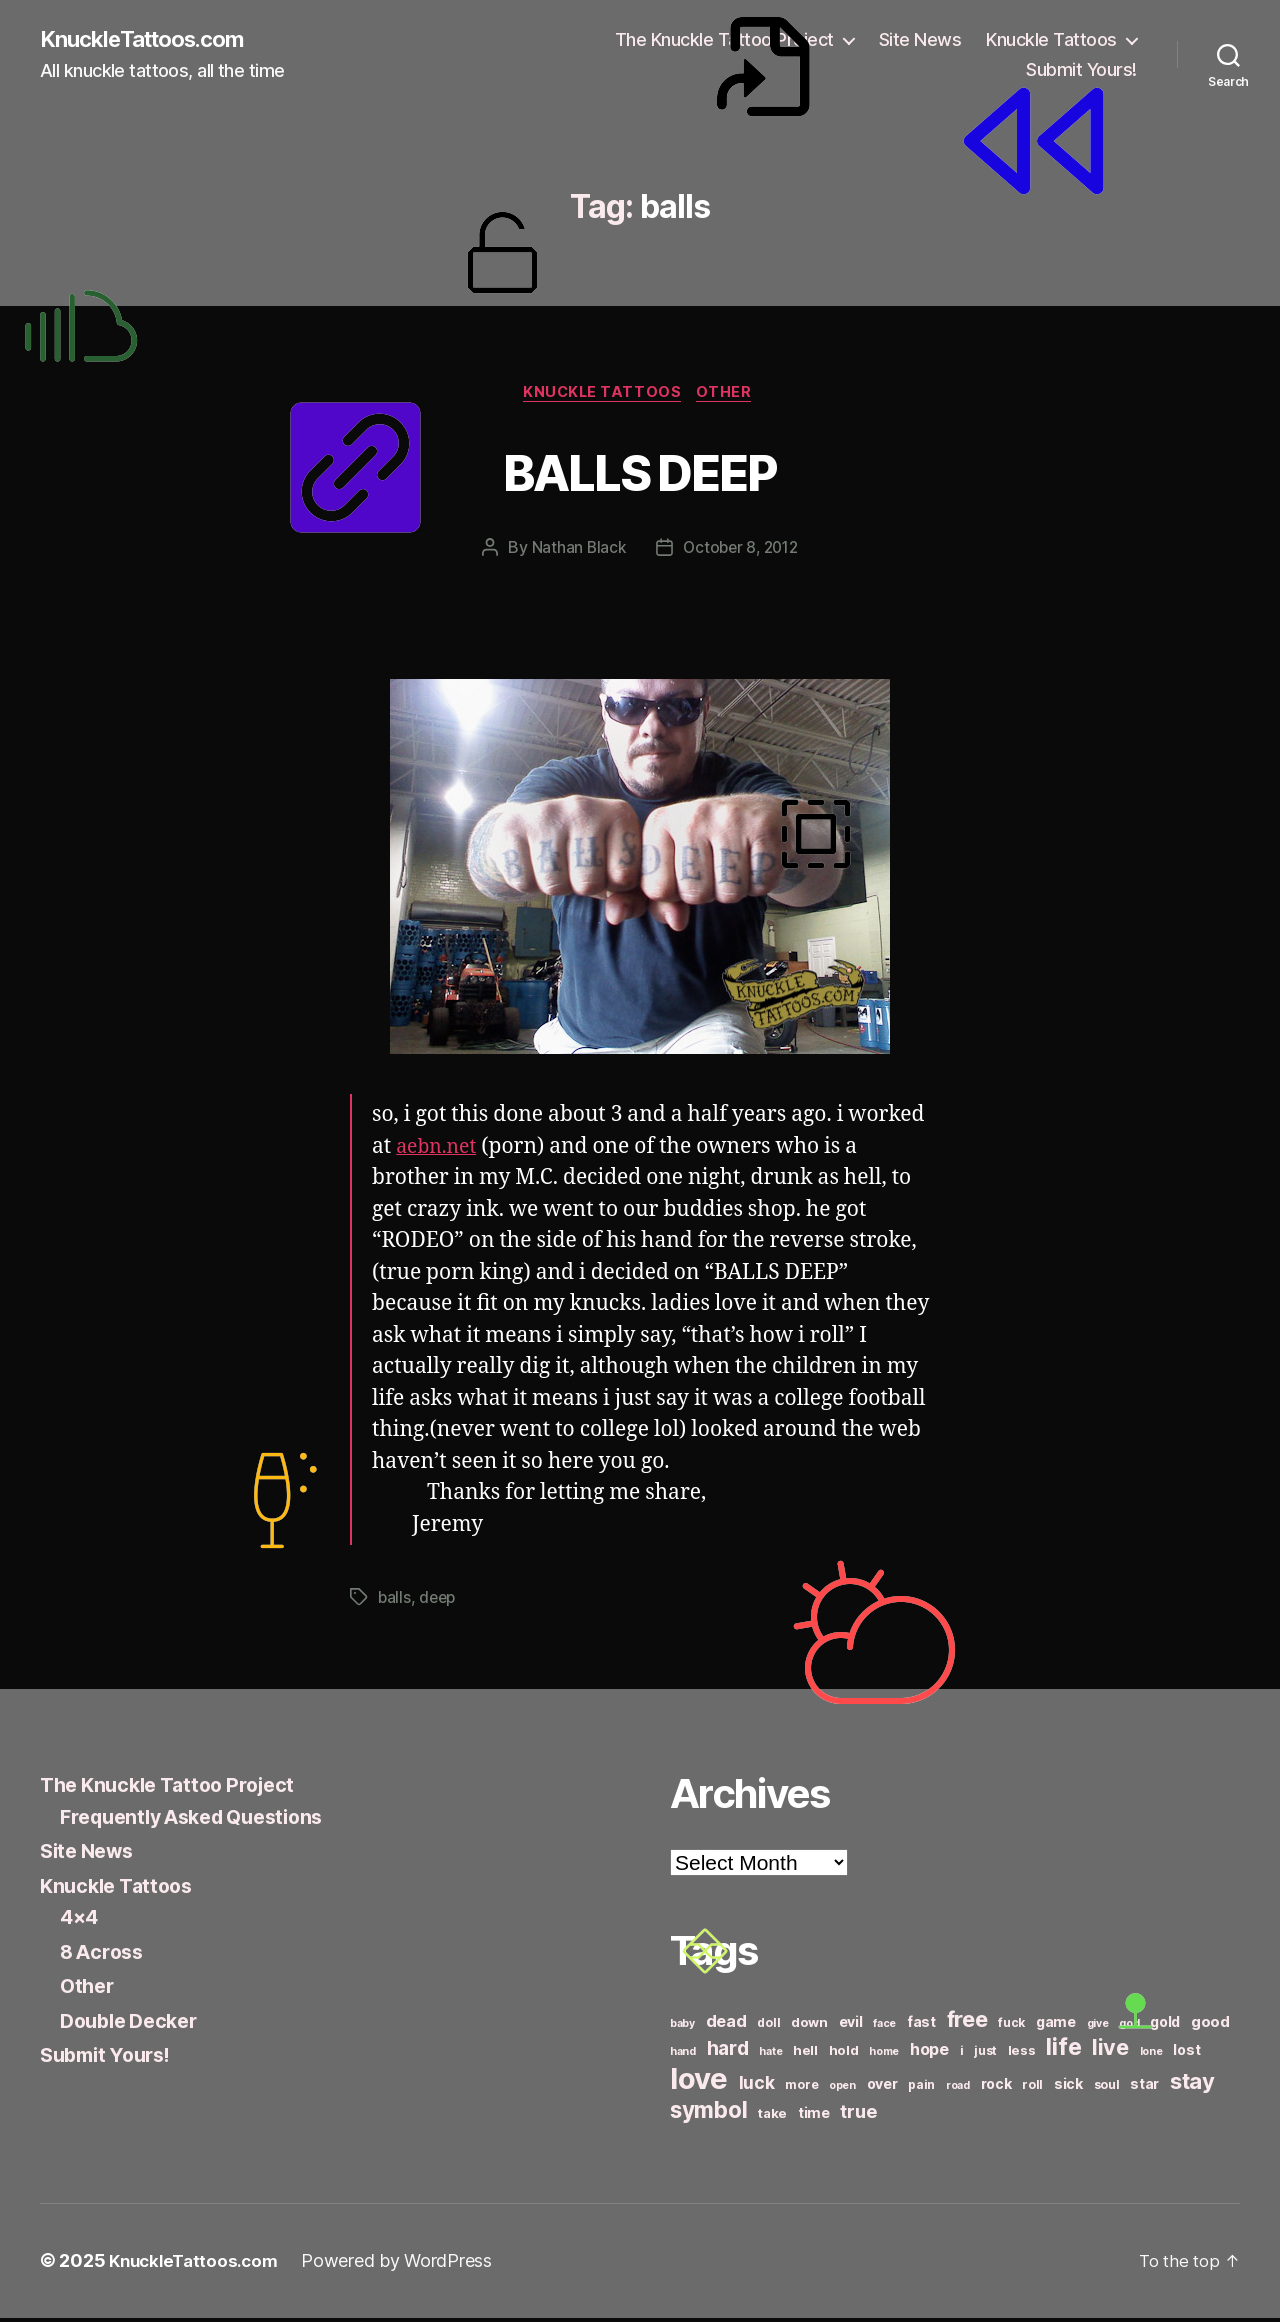  What do you see at coordinates (1037, 141) in the screenshot?
I see `skip to previous track` at bounding box center [1037, 141].